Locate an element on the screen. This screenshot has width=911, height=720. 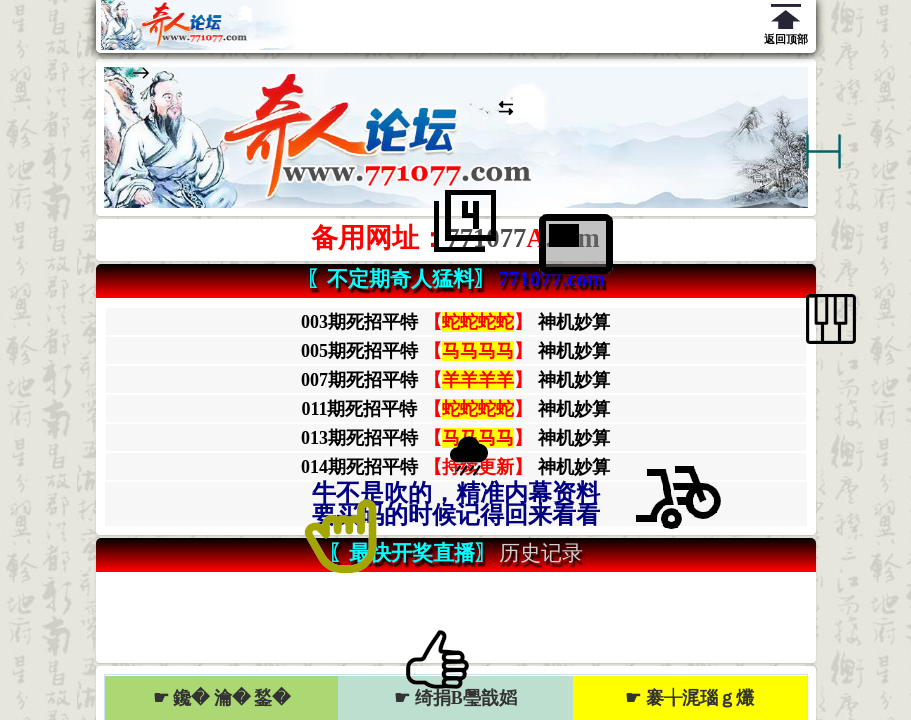
indicates rainy weather conditions is located at coordinates (469, 456).